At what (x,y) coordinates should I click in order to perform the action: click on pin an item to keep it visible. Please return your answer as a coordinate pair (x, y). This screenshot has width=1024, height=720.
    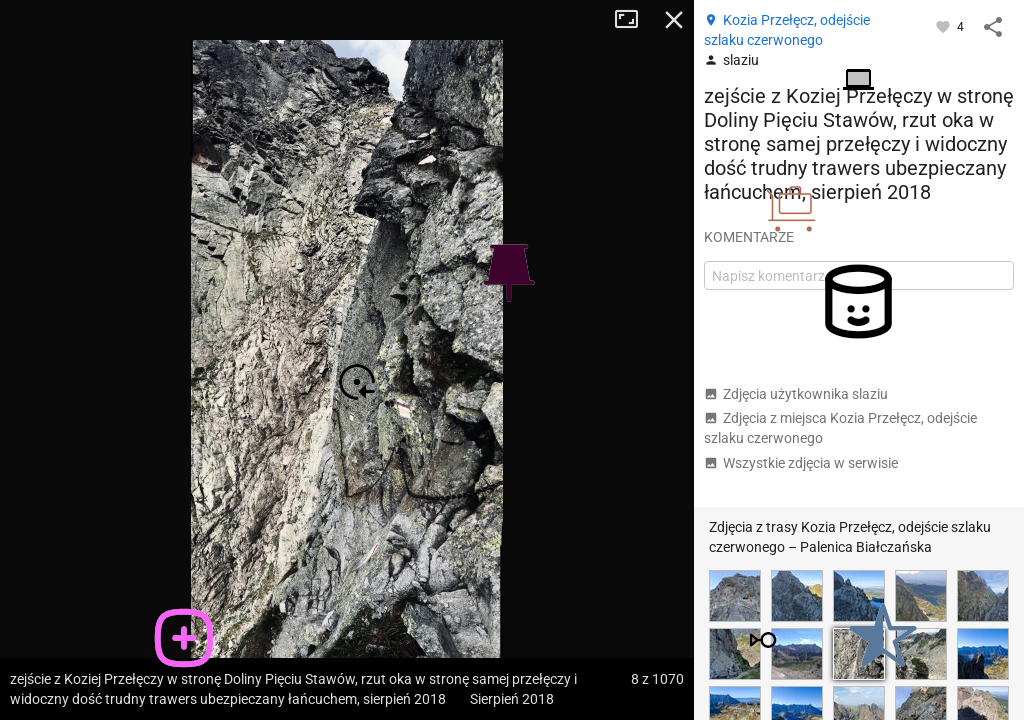
    Looking at the image, I should click on (509, 270).